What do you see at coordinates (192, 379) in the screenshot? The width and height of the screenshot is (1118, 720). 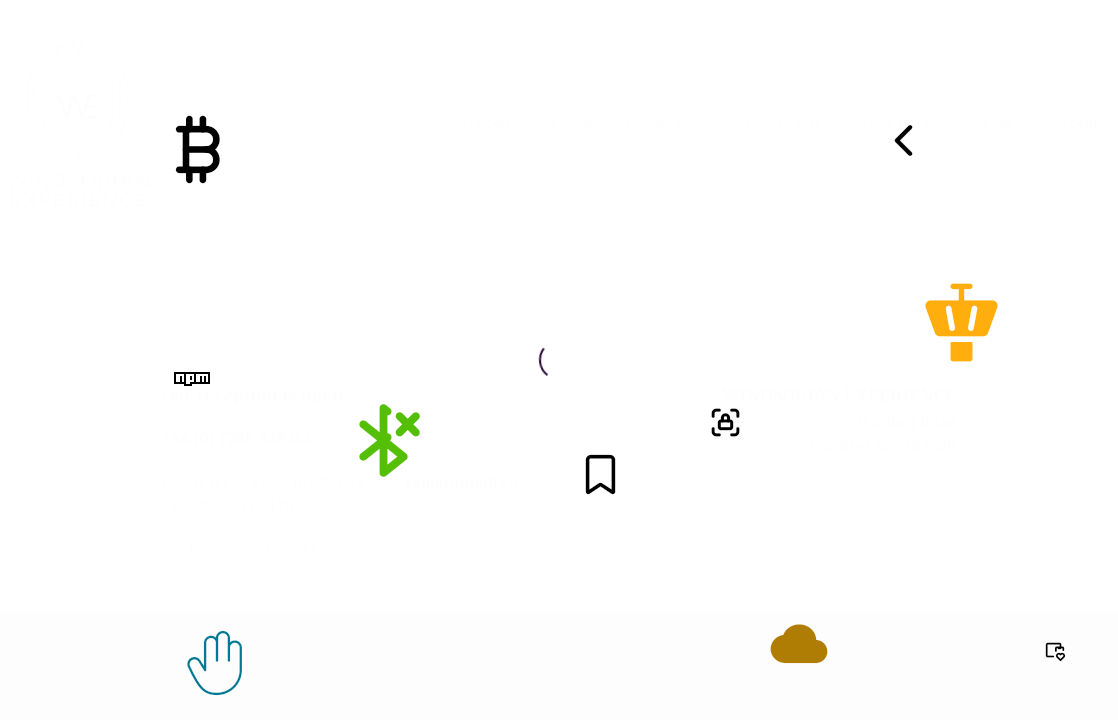 I see `npm package manager logo` at bounding box center [192, 379].